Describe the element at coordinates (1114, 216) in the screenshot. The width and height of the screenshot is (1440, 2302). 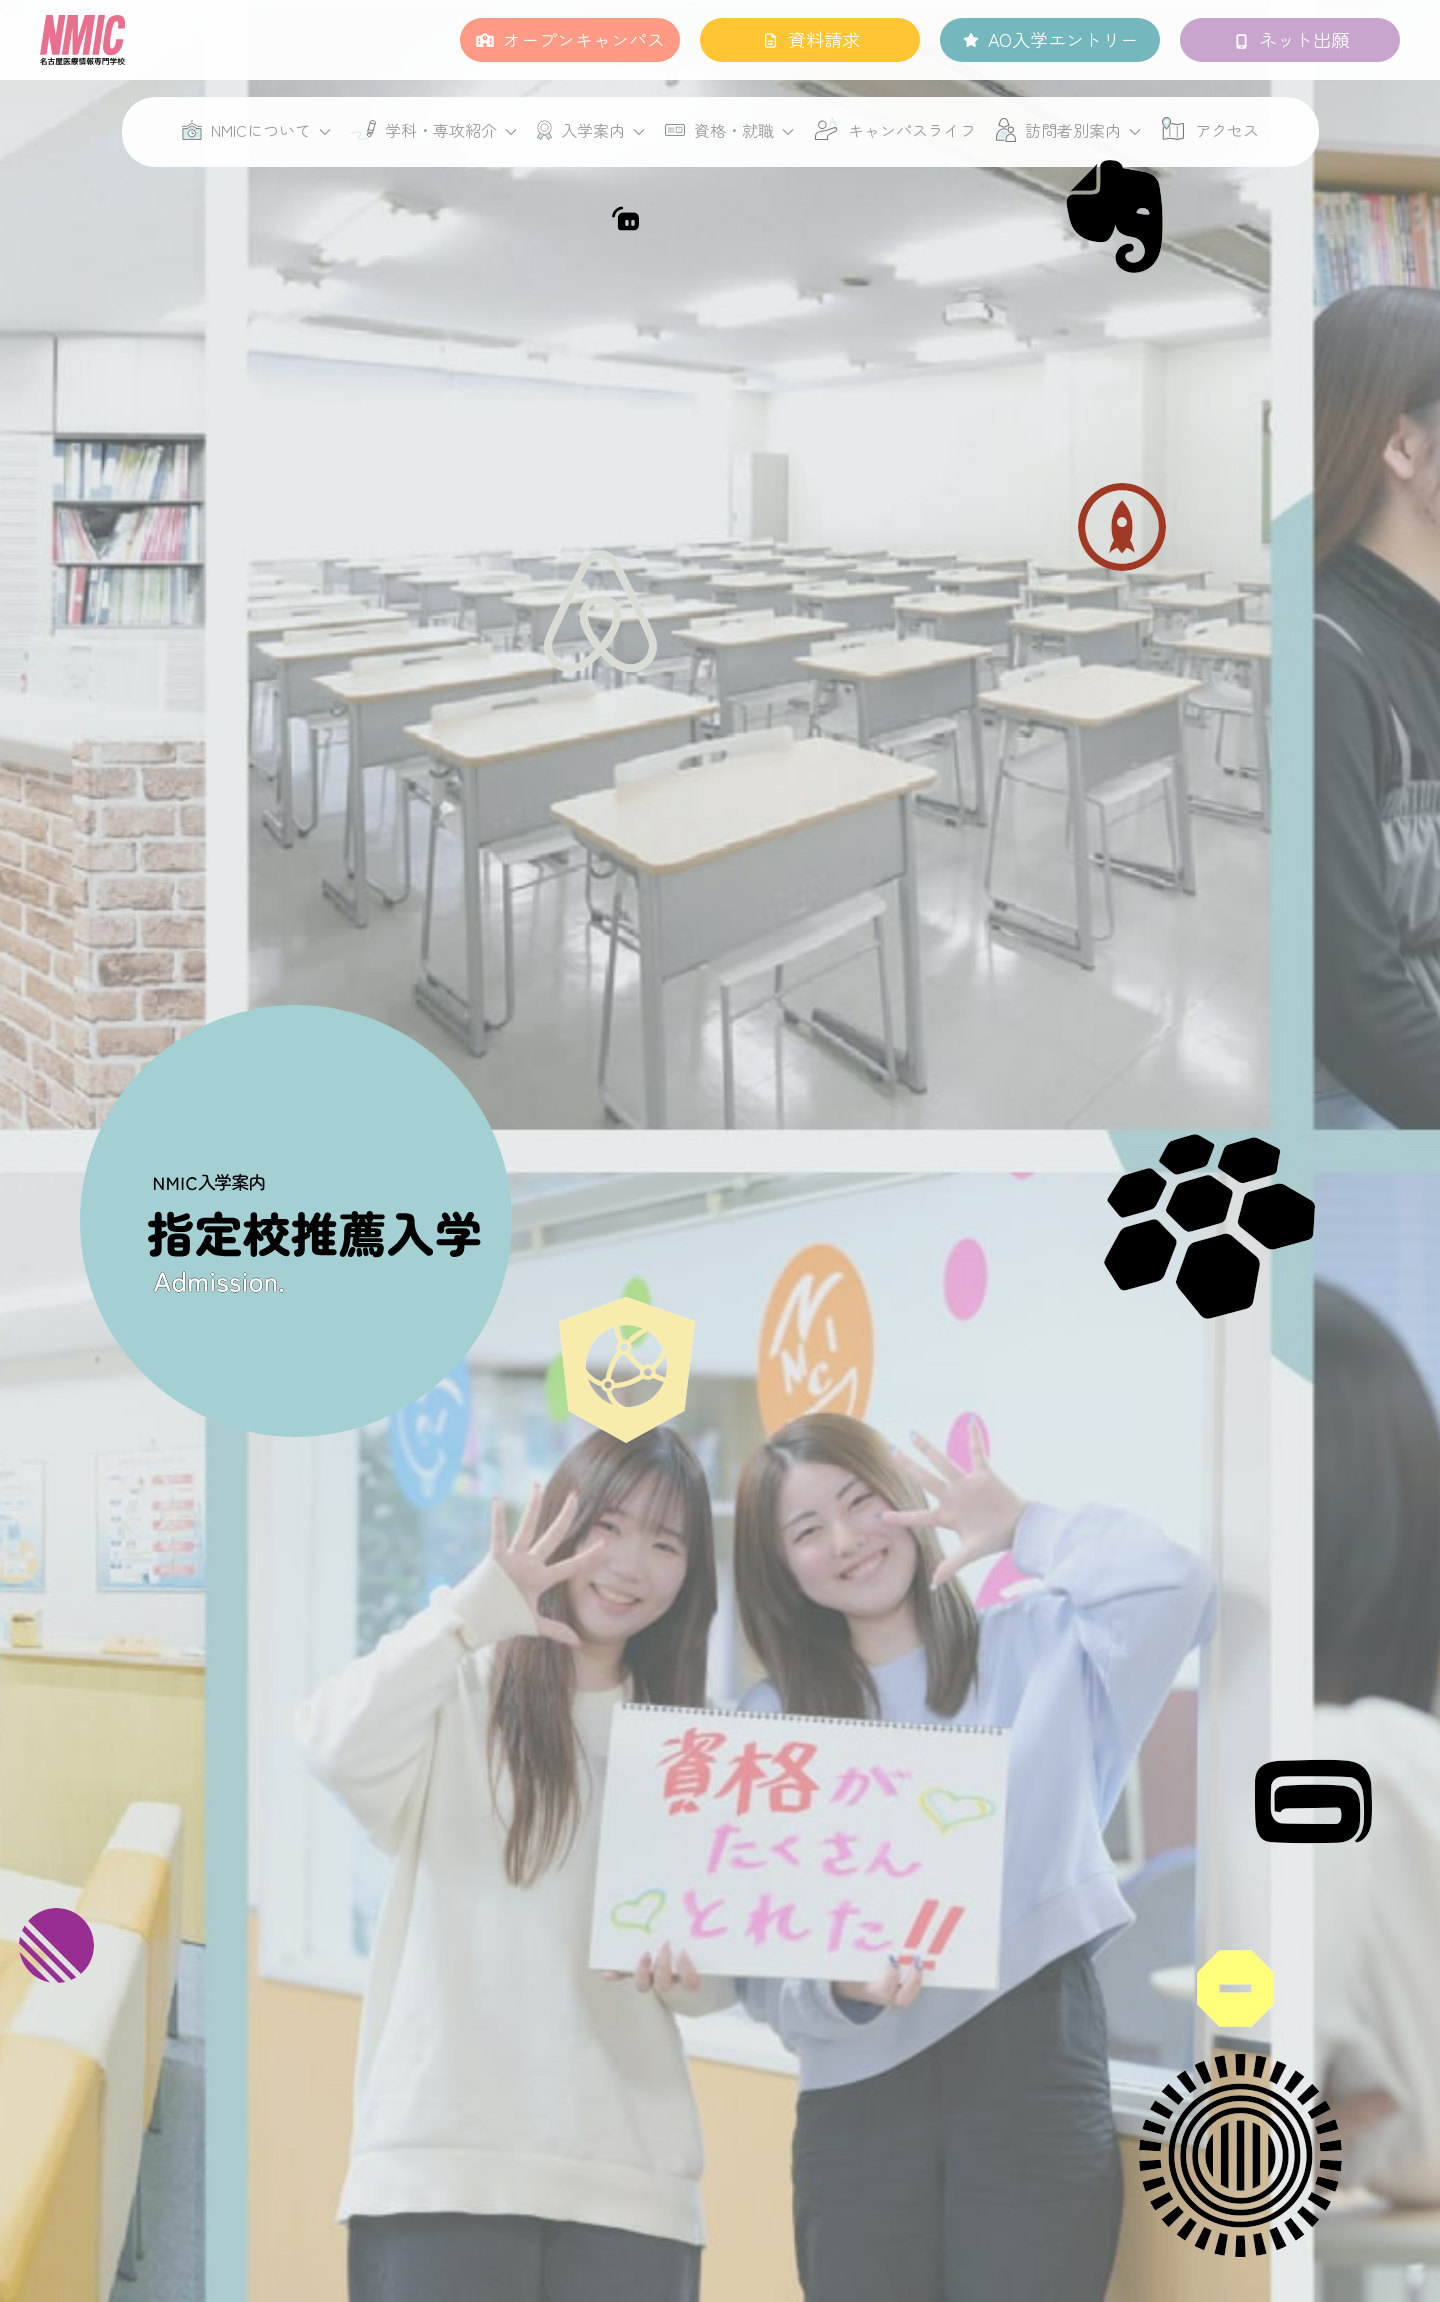
I see `open evernote app` at that location.